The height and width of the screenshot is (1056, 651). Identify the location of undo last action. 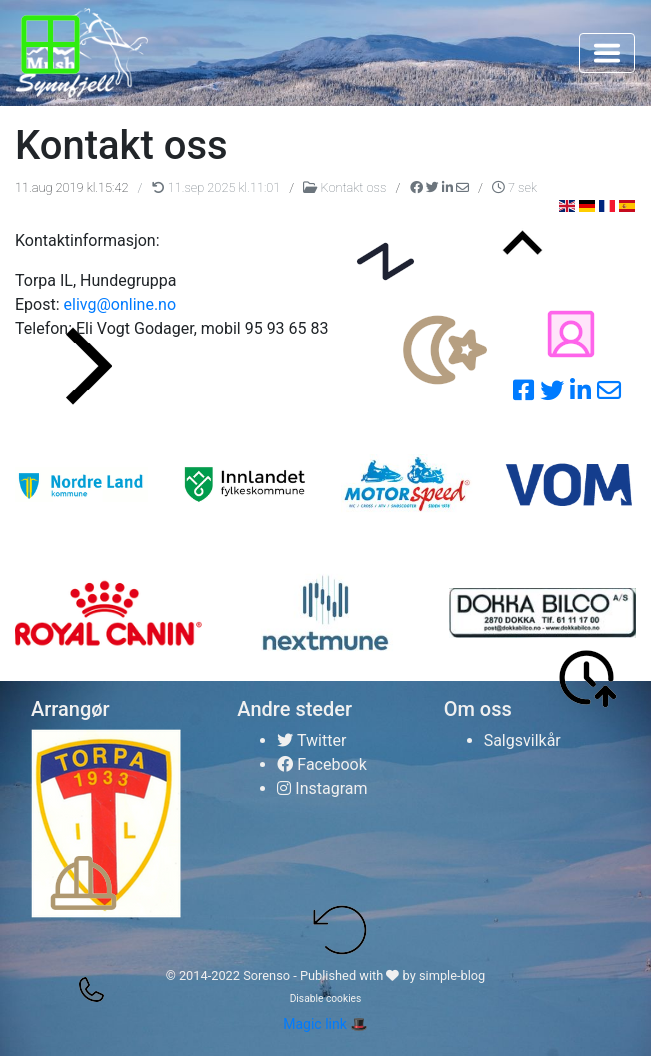
(342, 930).